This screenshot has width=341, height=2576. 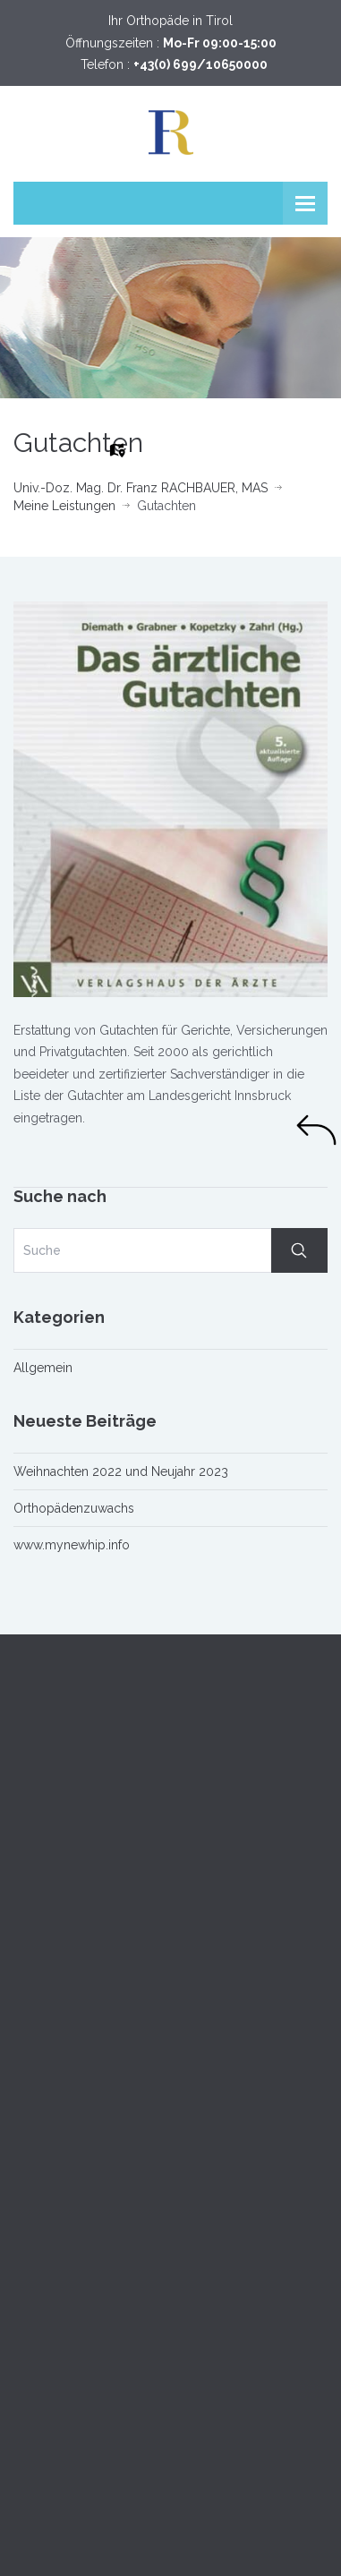 I want to click on reply to a message, so click(x=316, y=1130).